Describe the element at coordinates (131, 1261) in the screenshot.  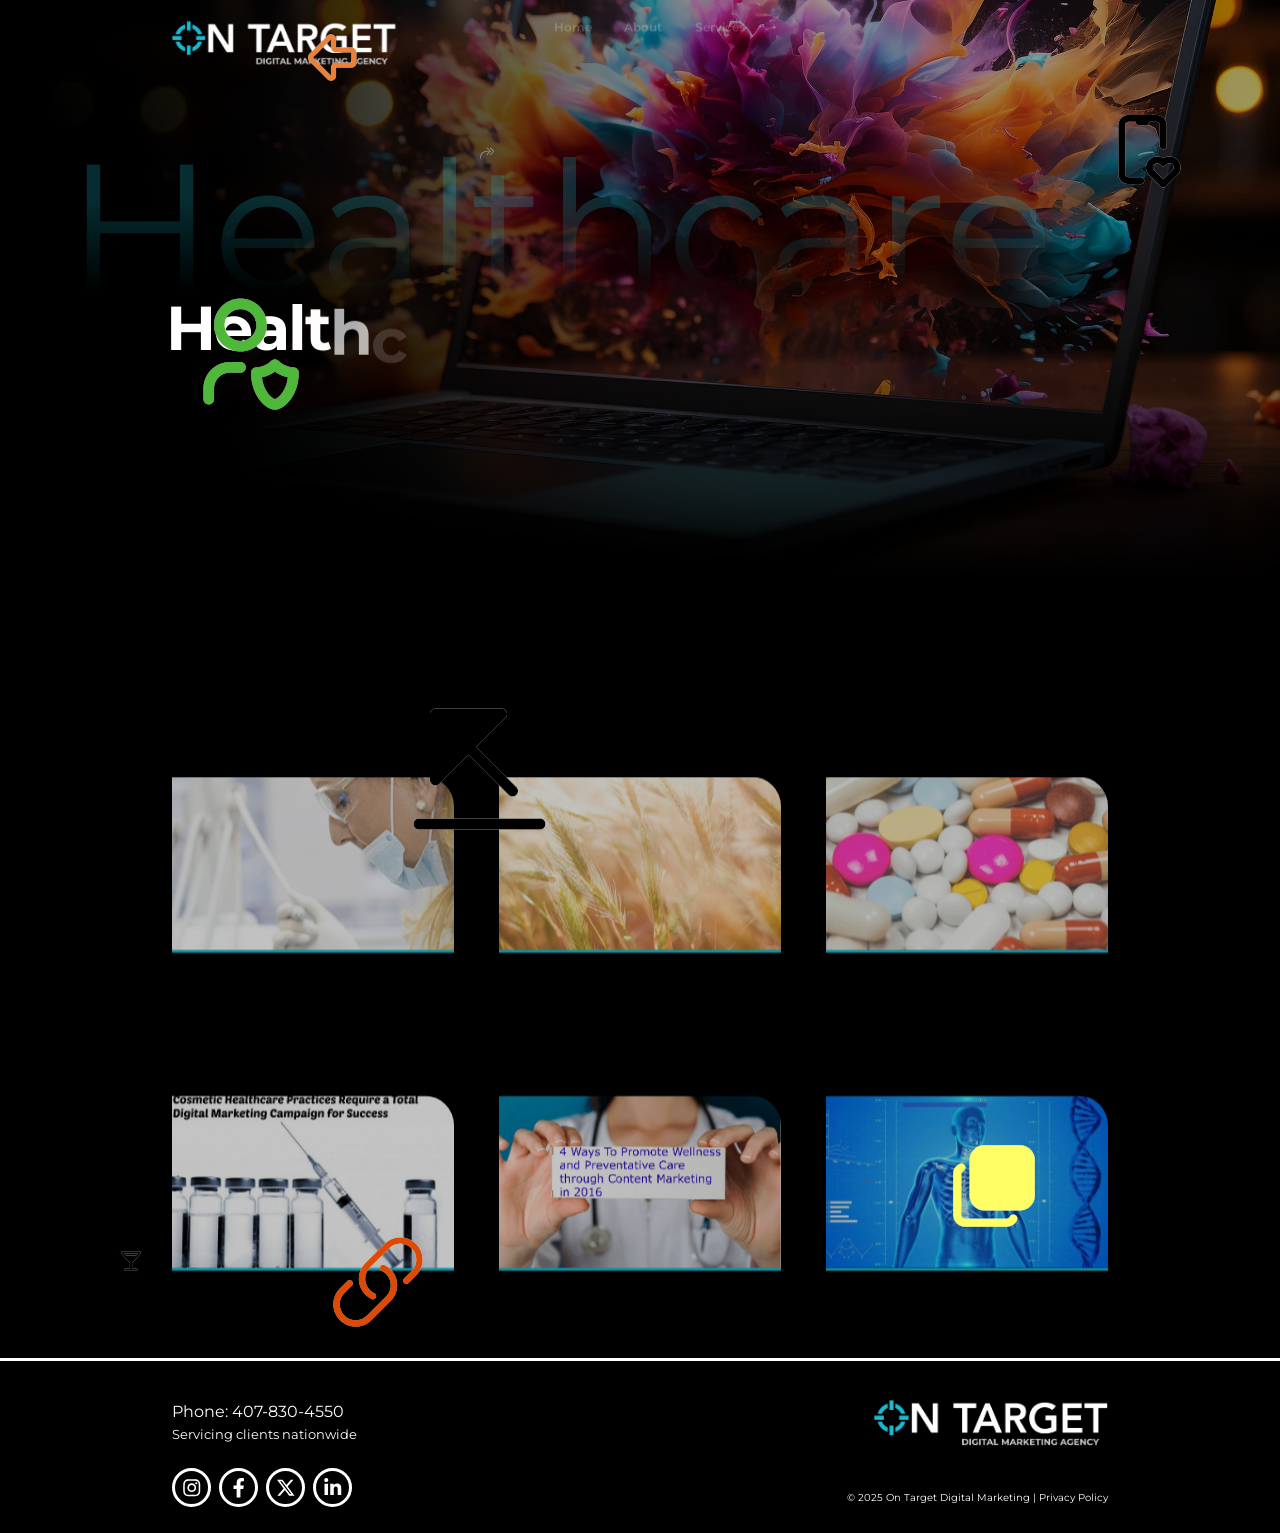
I see `find nearby bars or nightlife` at that location.